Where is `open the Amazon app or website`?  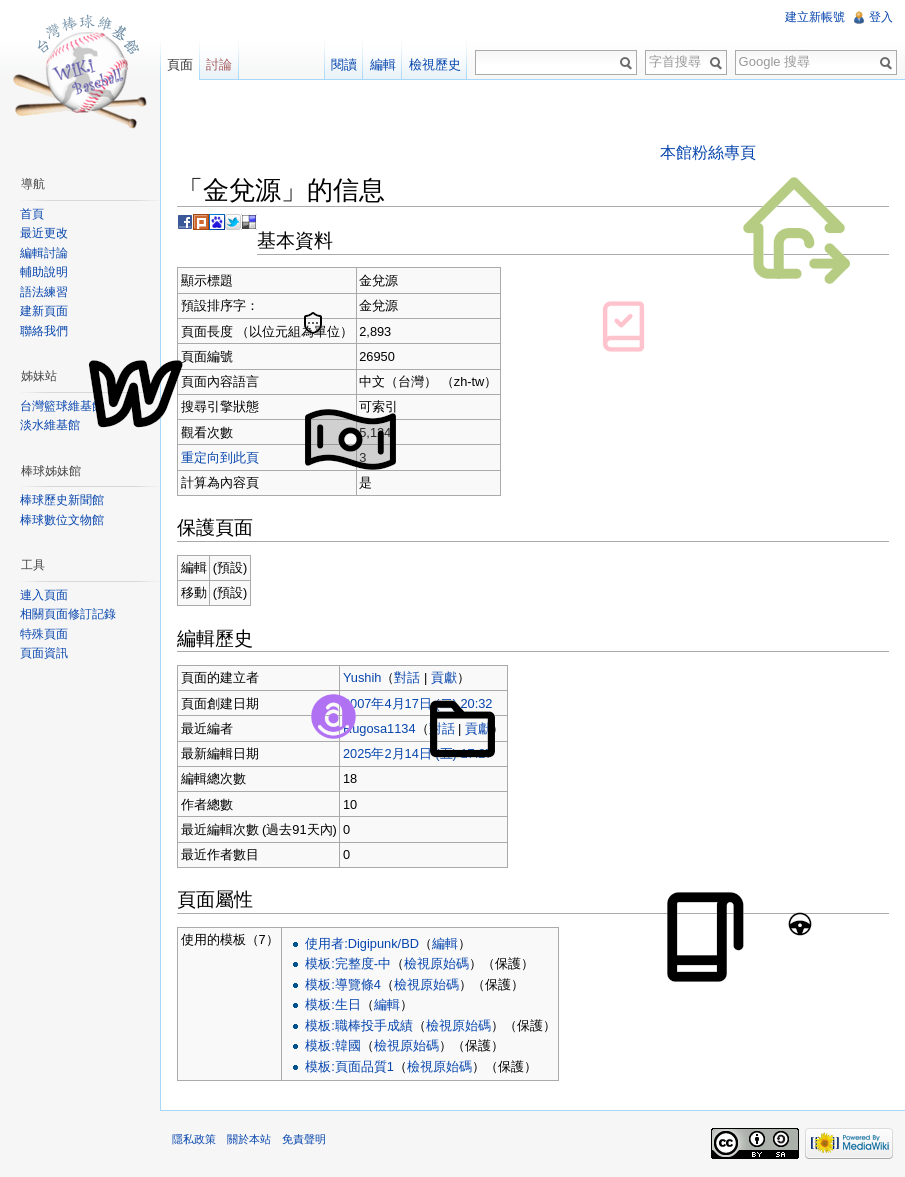
open the Amazon app or website is located at coordinates (333, 716).